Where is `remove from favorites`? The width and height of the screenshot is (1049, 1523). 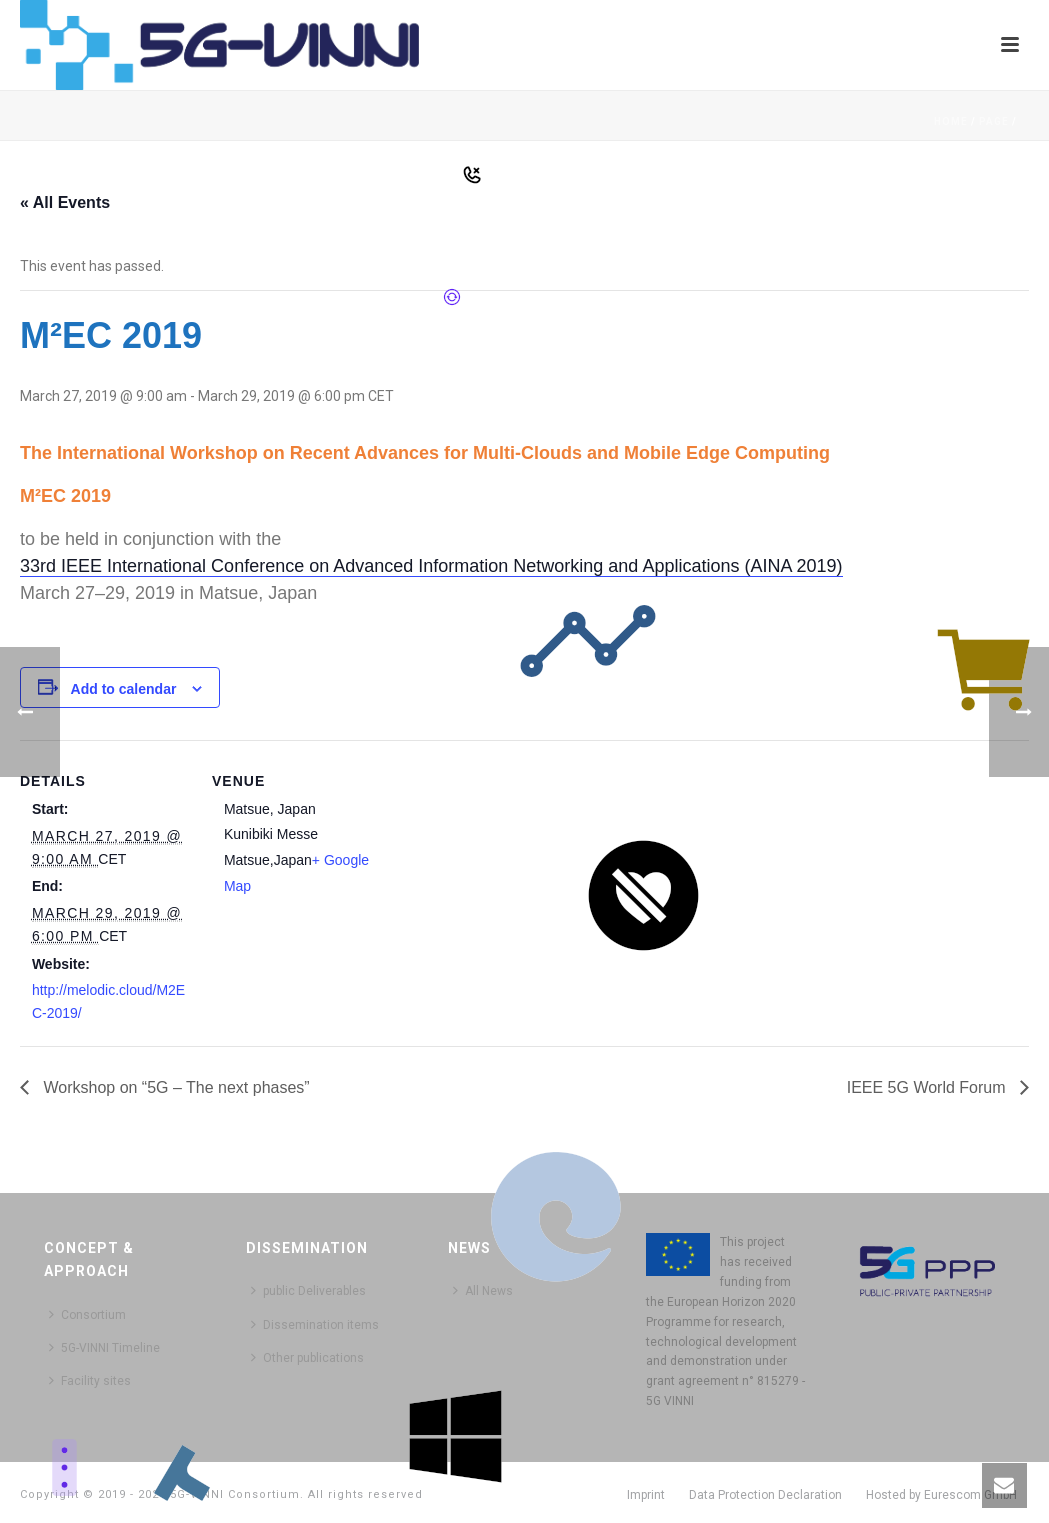
remove from favorites is located at coordinates (643, 895).